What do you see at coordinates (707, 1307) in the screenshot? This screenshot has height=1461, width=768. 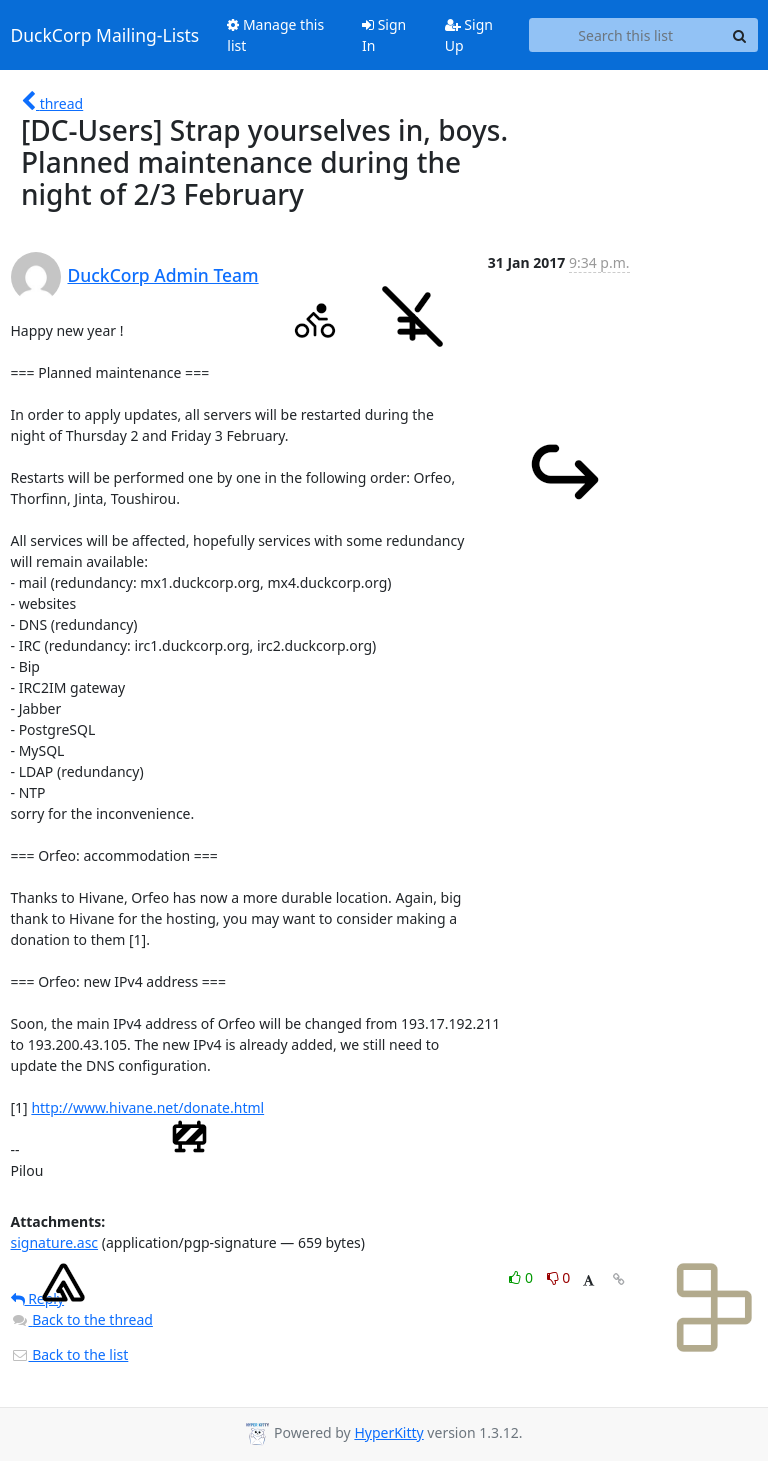 I see `open replit coding environment` at bounding box center [707, 1307].